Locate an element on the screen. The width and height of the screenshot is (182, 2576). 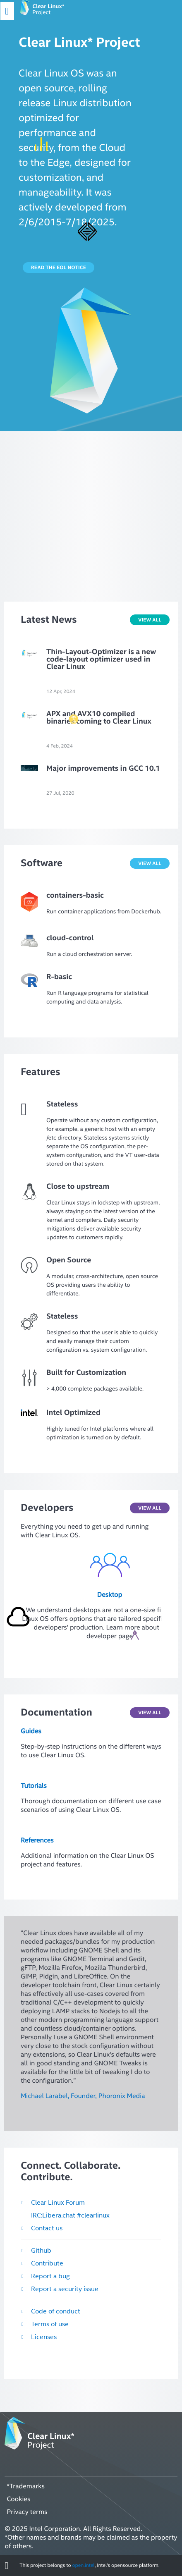
open the Local app is located at coordinates (87, 232).